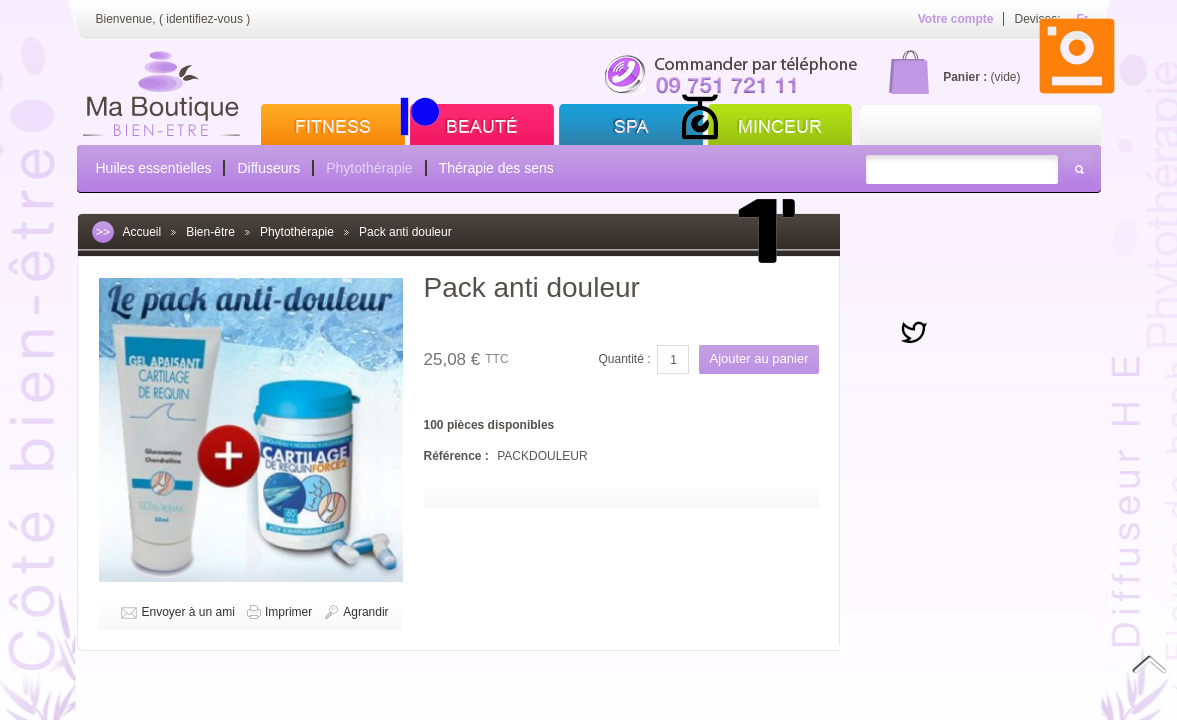  Describe the element at coordinates (419, 116) in the screenshot. I see `link to patreon profile or page` at that location.